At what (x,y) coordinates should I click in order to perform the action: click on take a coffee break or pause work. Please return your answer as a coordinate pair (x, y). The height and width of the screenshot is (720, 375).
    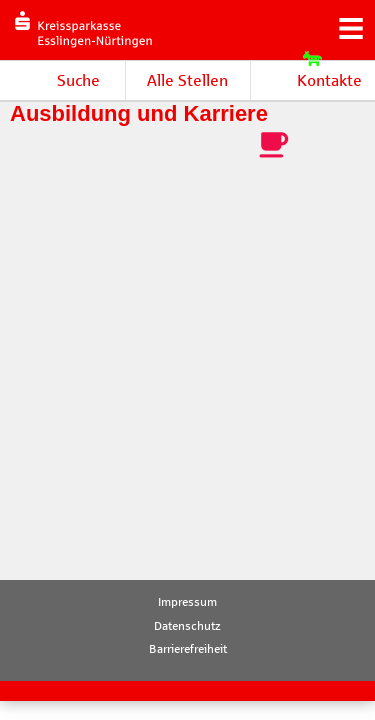
    Looking at the image, I should click on (273, 144).